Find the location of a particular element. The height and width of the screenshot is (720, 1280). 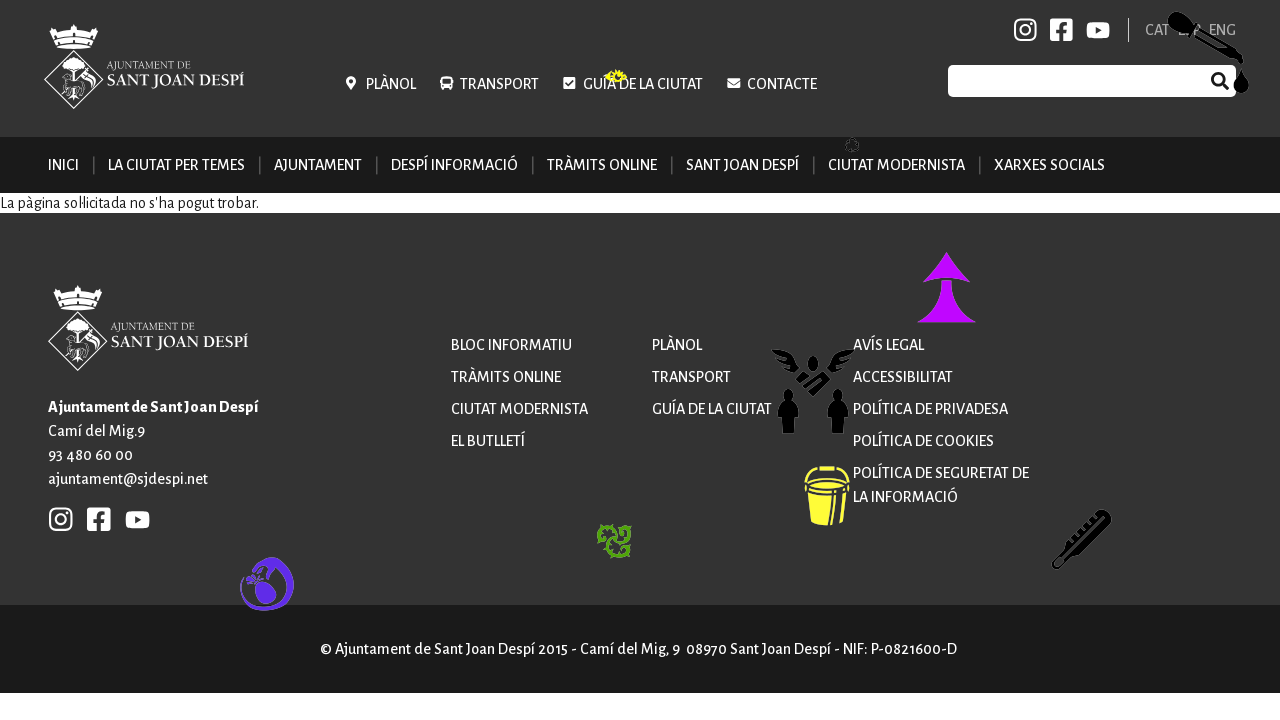

the lovers tarot card in a fortune telling or divination app is located at coordinates (813, 392).